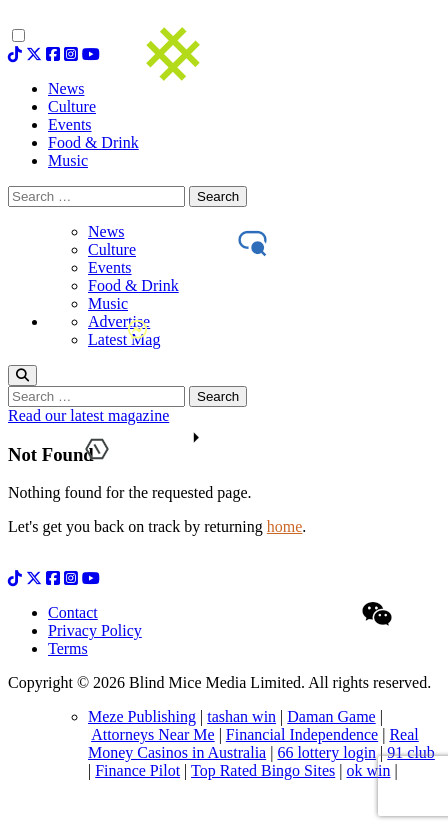 The width and height of the screenshot is (448, 830). Describe the element at coordinates (252, 242) in the screenshot. I see `access search engine optimization tools` at that location.